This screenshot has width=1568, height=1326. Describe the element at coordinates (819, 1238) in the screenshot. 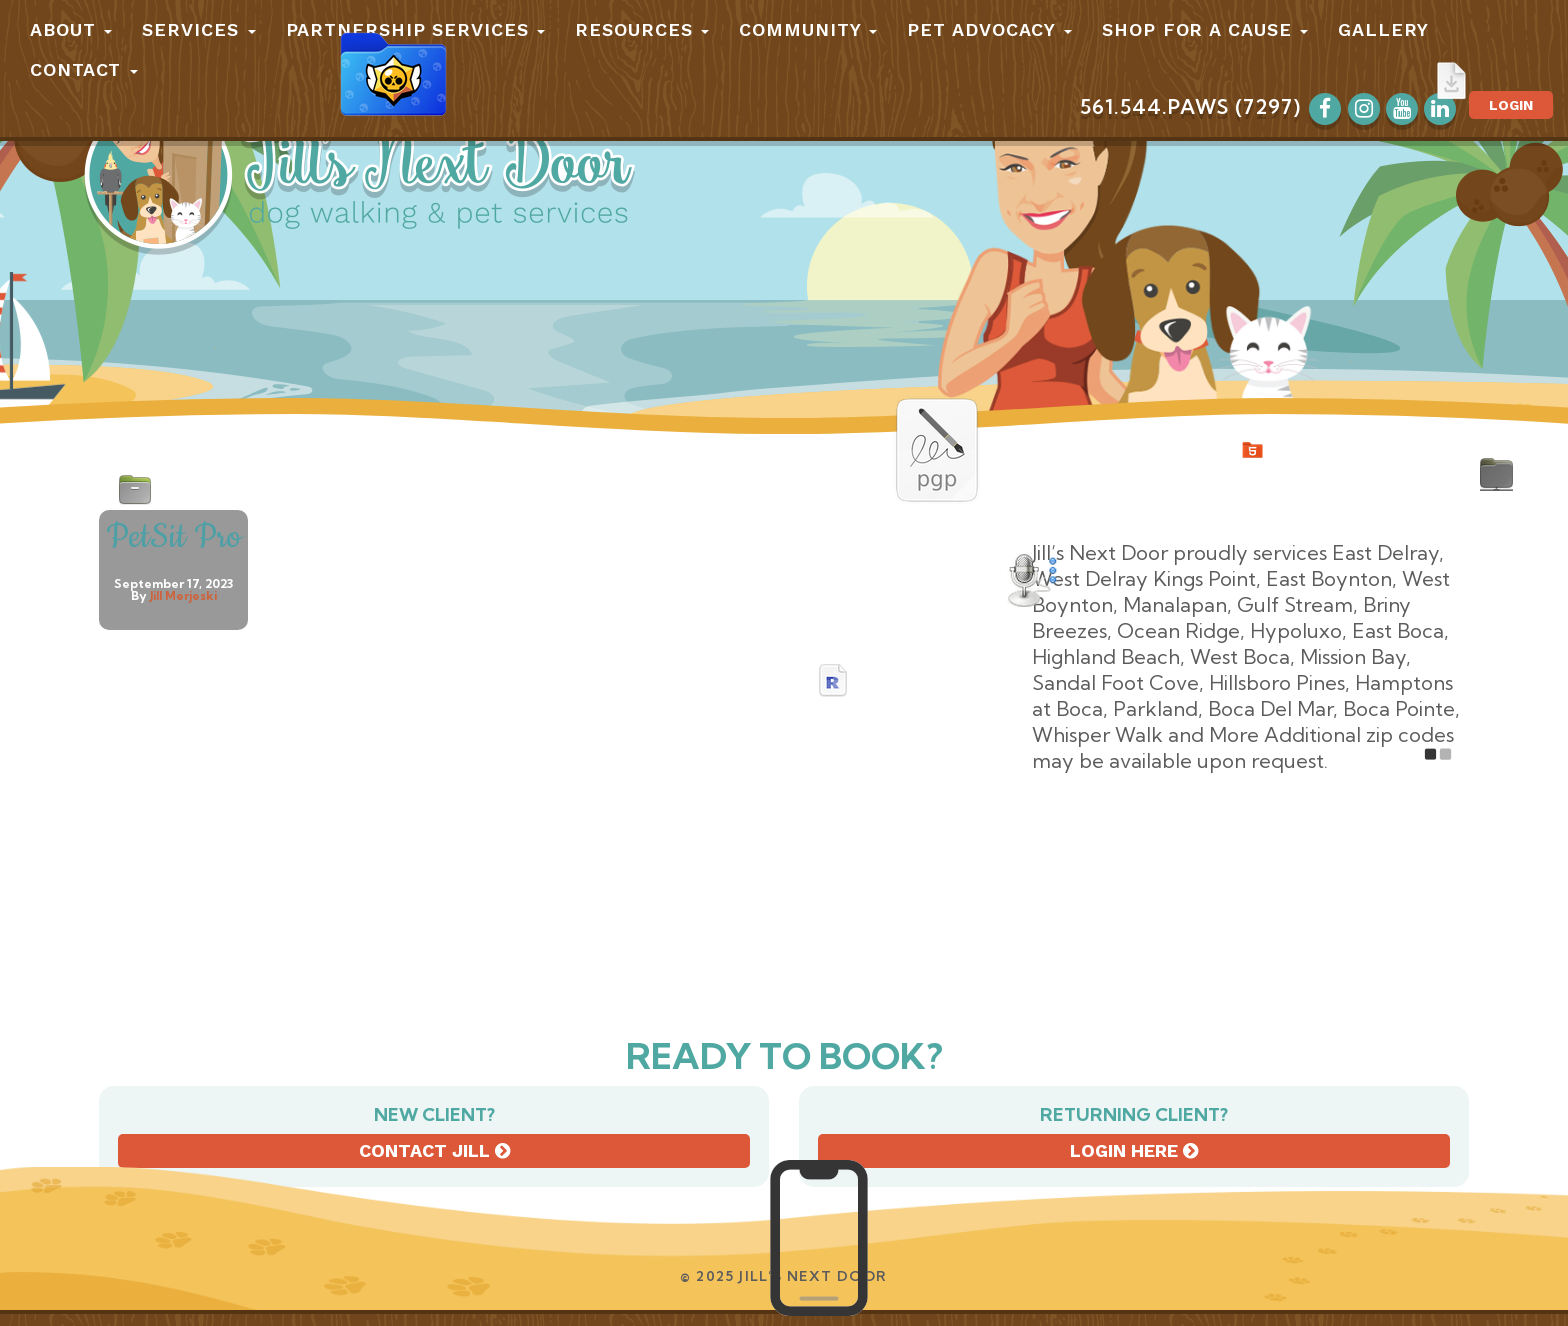

I see `indicates mobile device or smartphone` at that location.